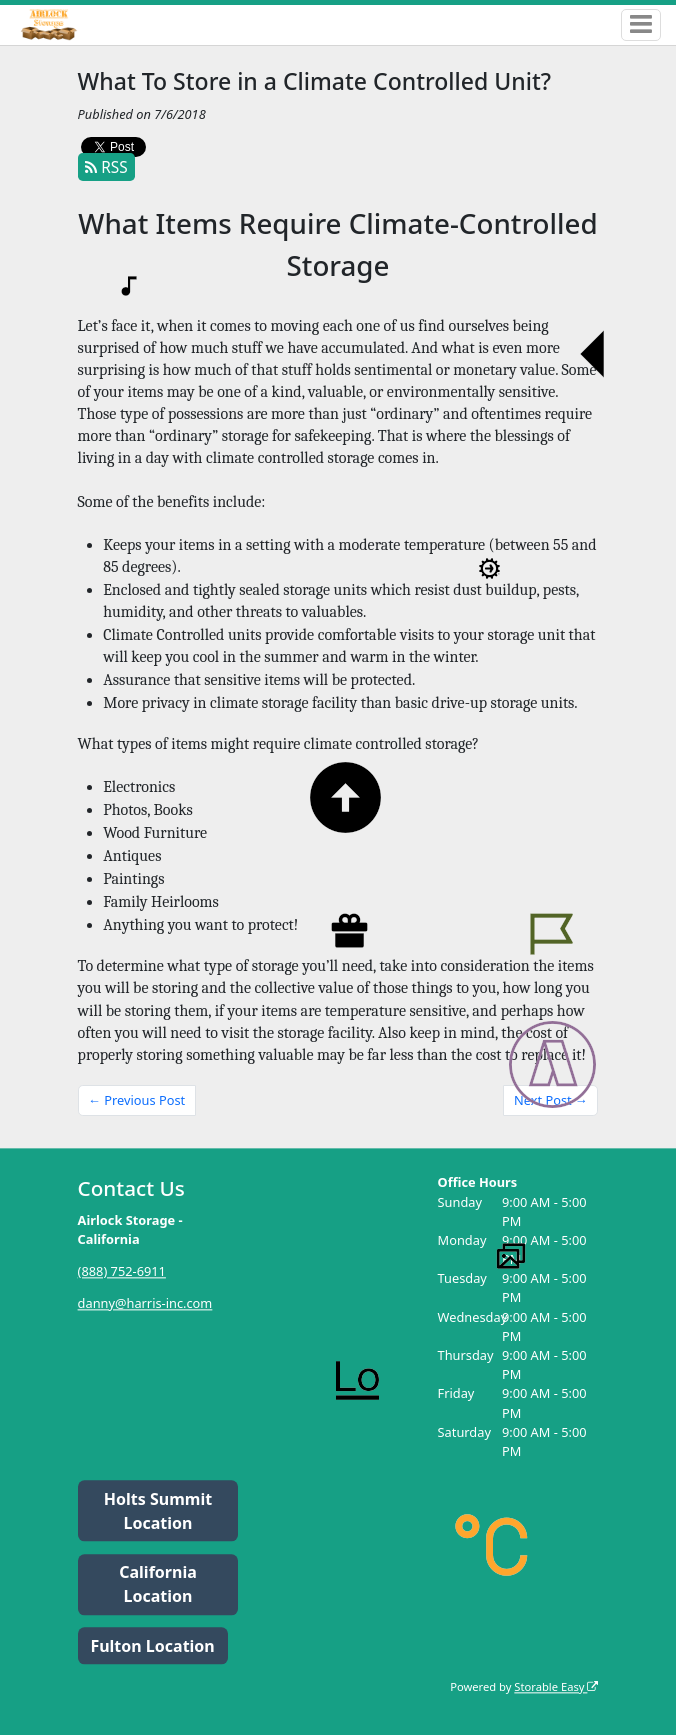 This screenshot has height=1735, width=676. What do you see at coordinates (552, 1064) in the screenshot?
I see `open akiflow productivity app` at bounding box center [552, 1064].